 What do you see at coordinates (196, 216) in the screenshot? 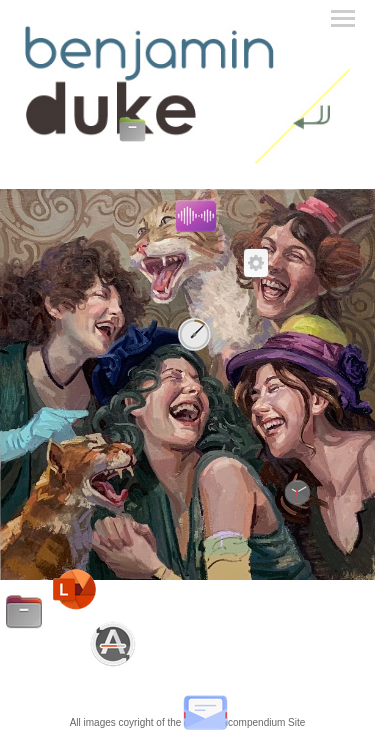
I see `open the audio recorder app` at bounding box center [196, 216].